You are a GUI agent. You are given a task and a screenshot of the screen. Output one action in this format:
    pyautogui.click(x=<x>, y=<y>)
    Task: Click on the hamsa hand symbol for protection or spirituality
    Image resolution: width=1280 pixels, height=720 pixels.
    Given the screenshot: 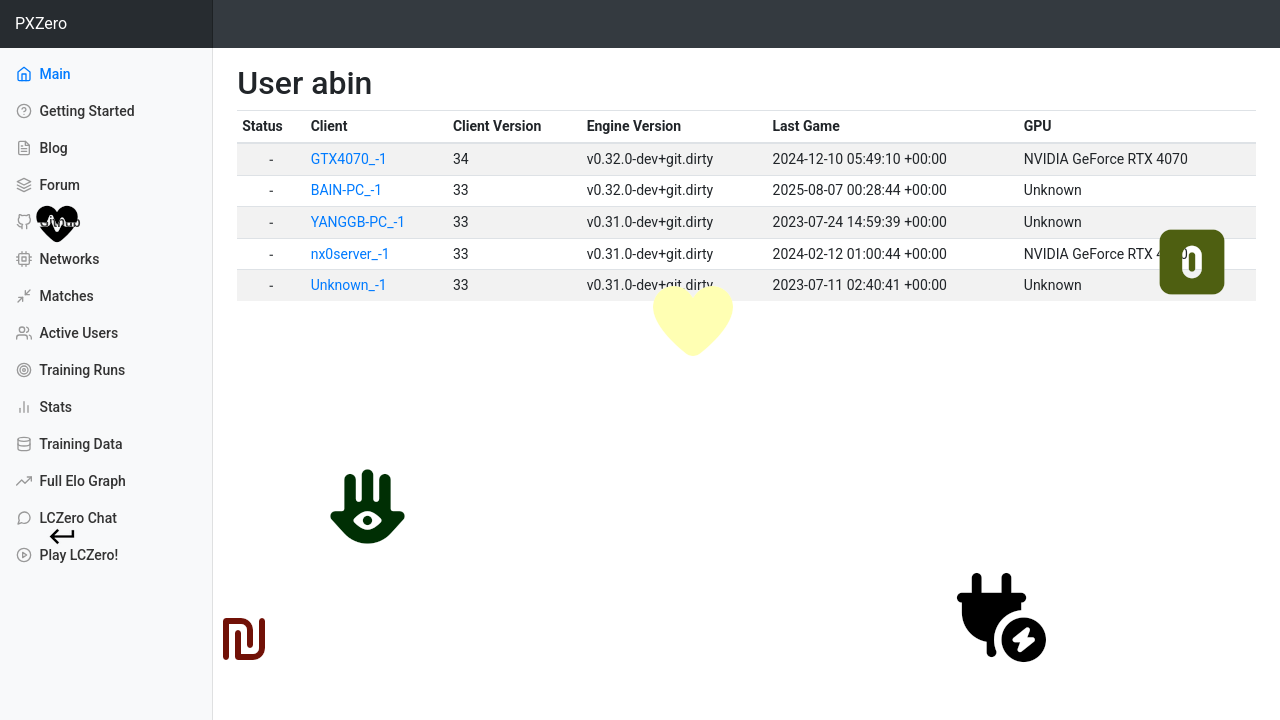 What is the action you would take?
    pyautogui.click(x=367, y=506)
    